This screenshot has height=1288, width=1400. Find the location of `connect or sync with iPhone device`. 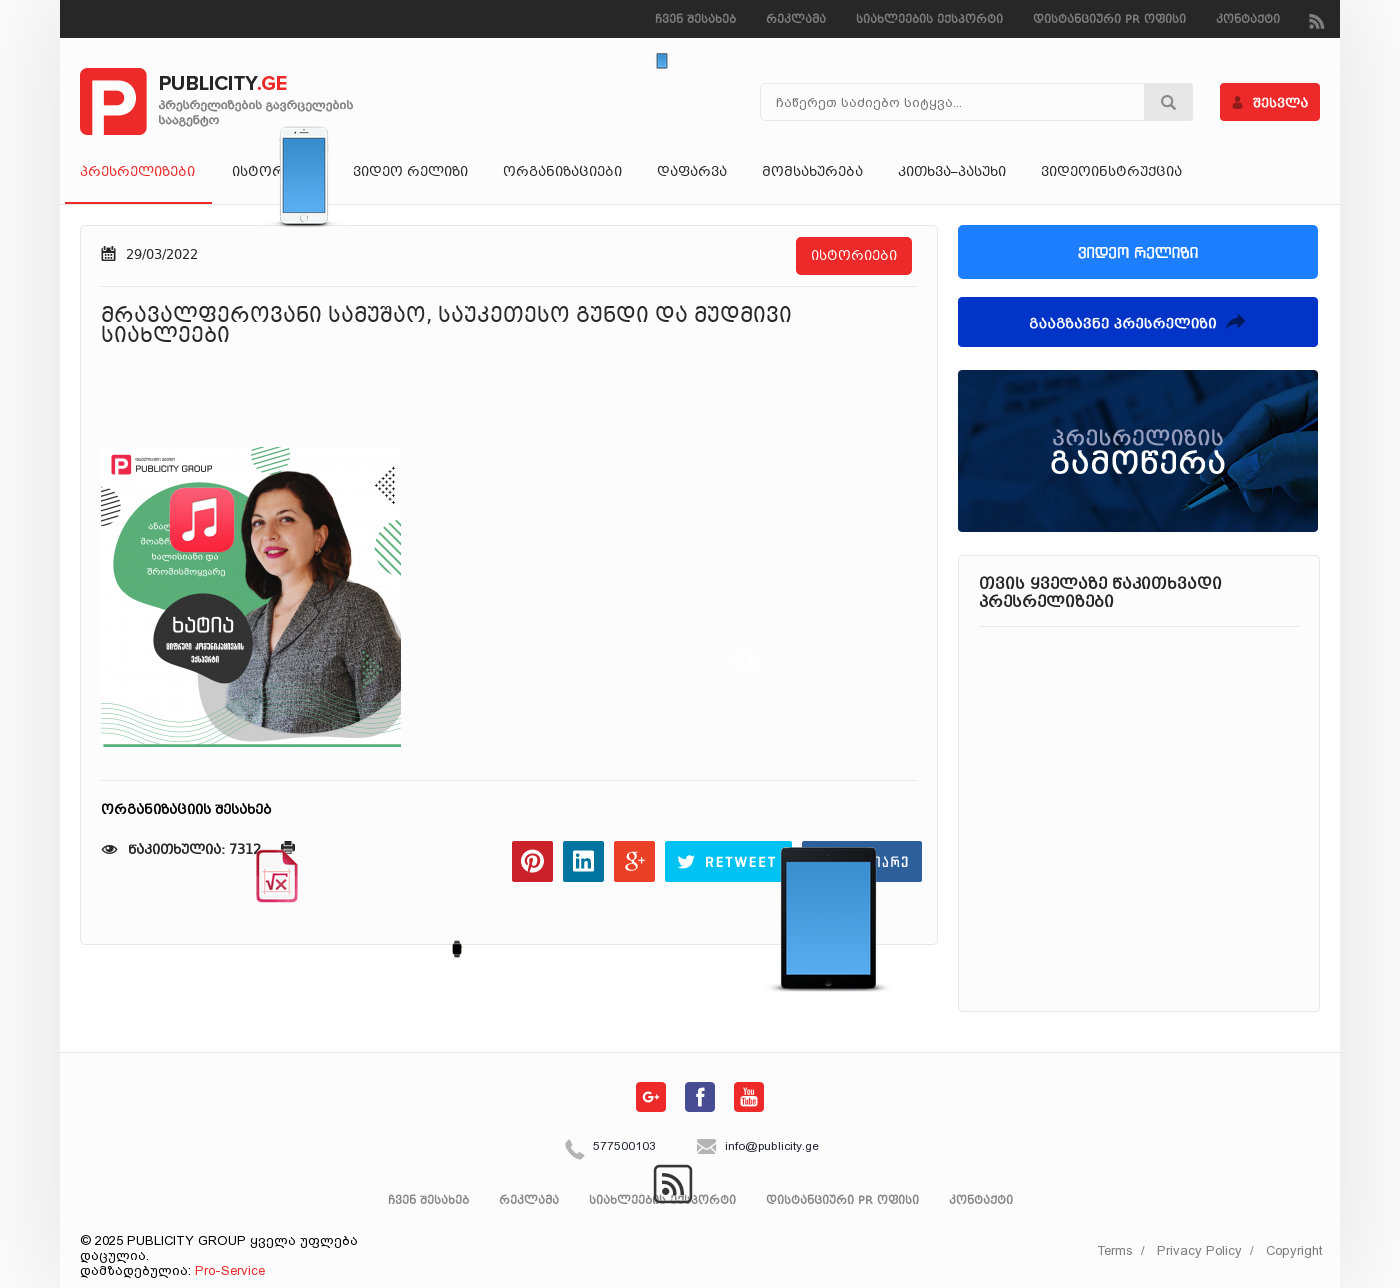

connect or sync with iPhone device is located at coordinates (304, 177).